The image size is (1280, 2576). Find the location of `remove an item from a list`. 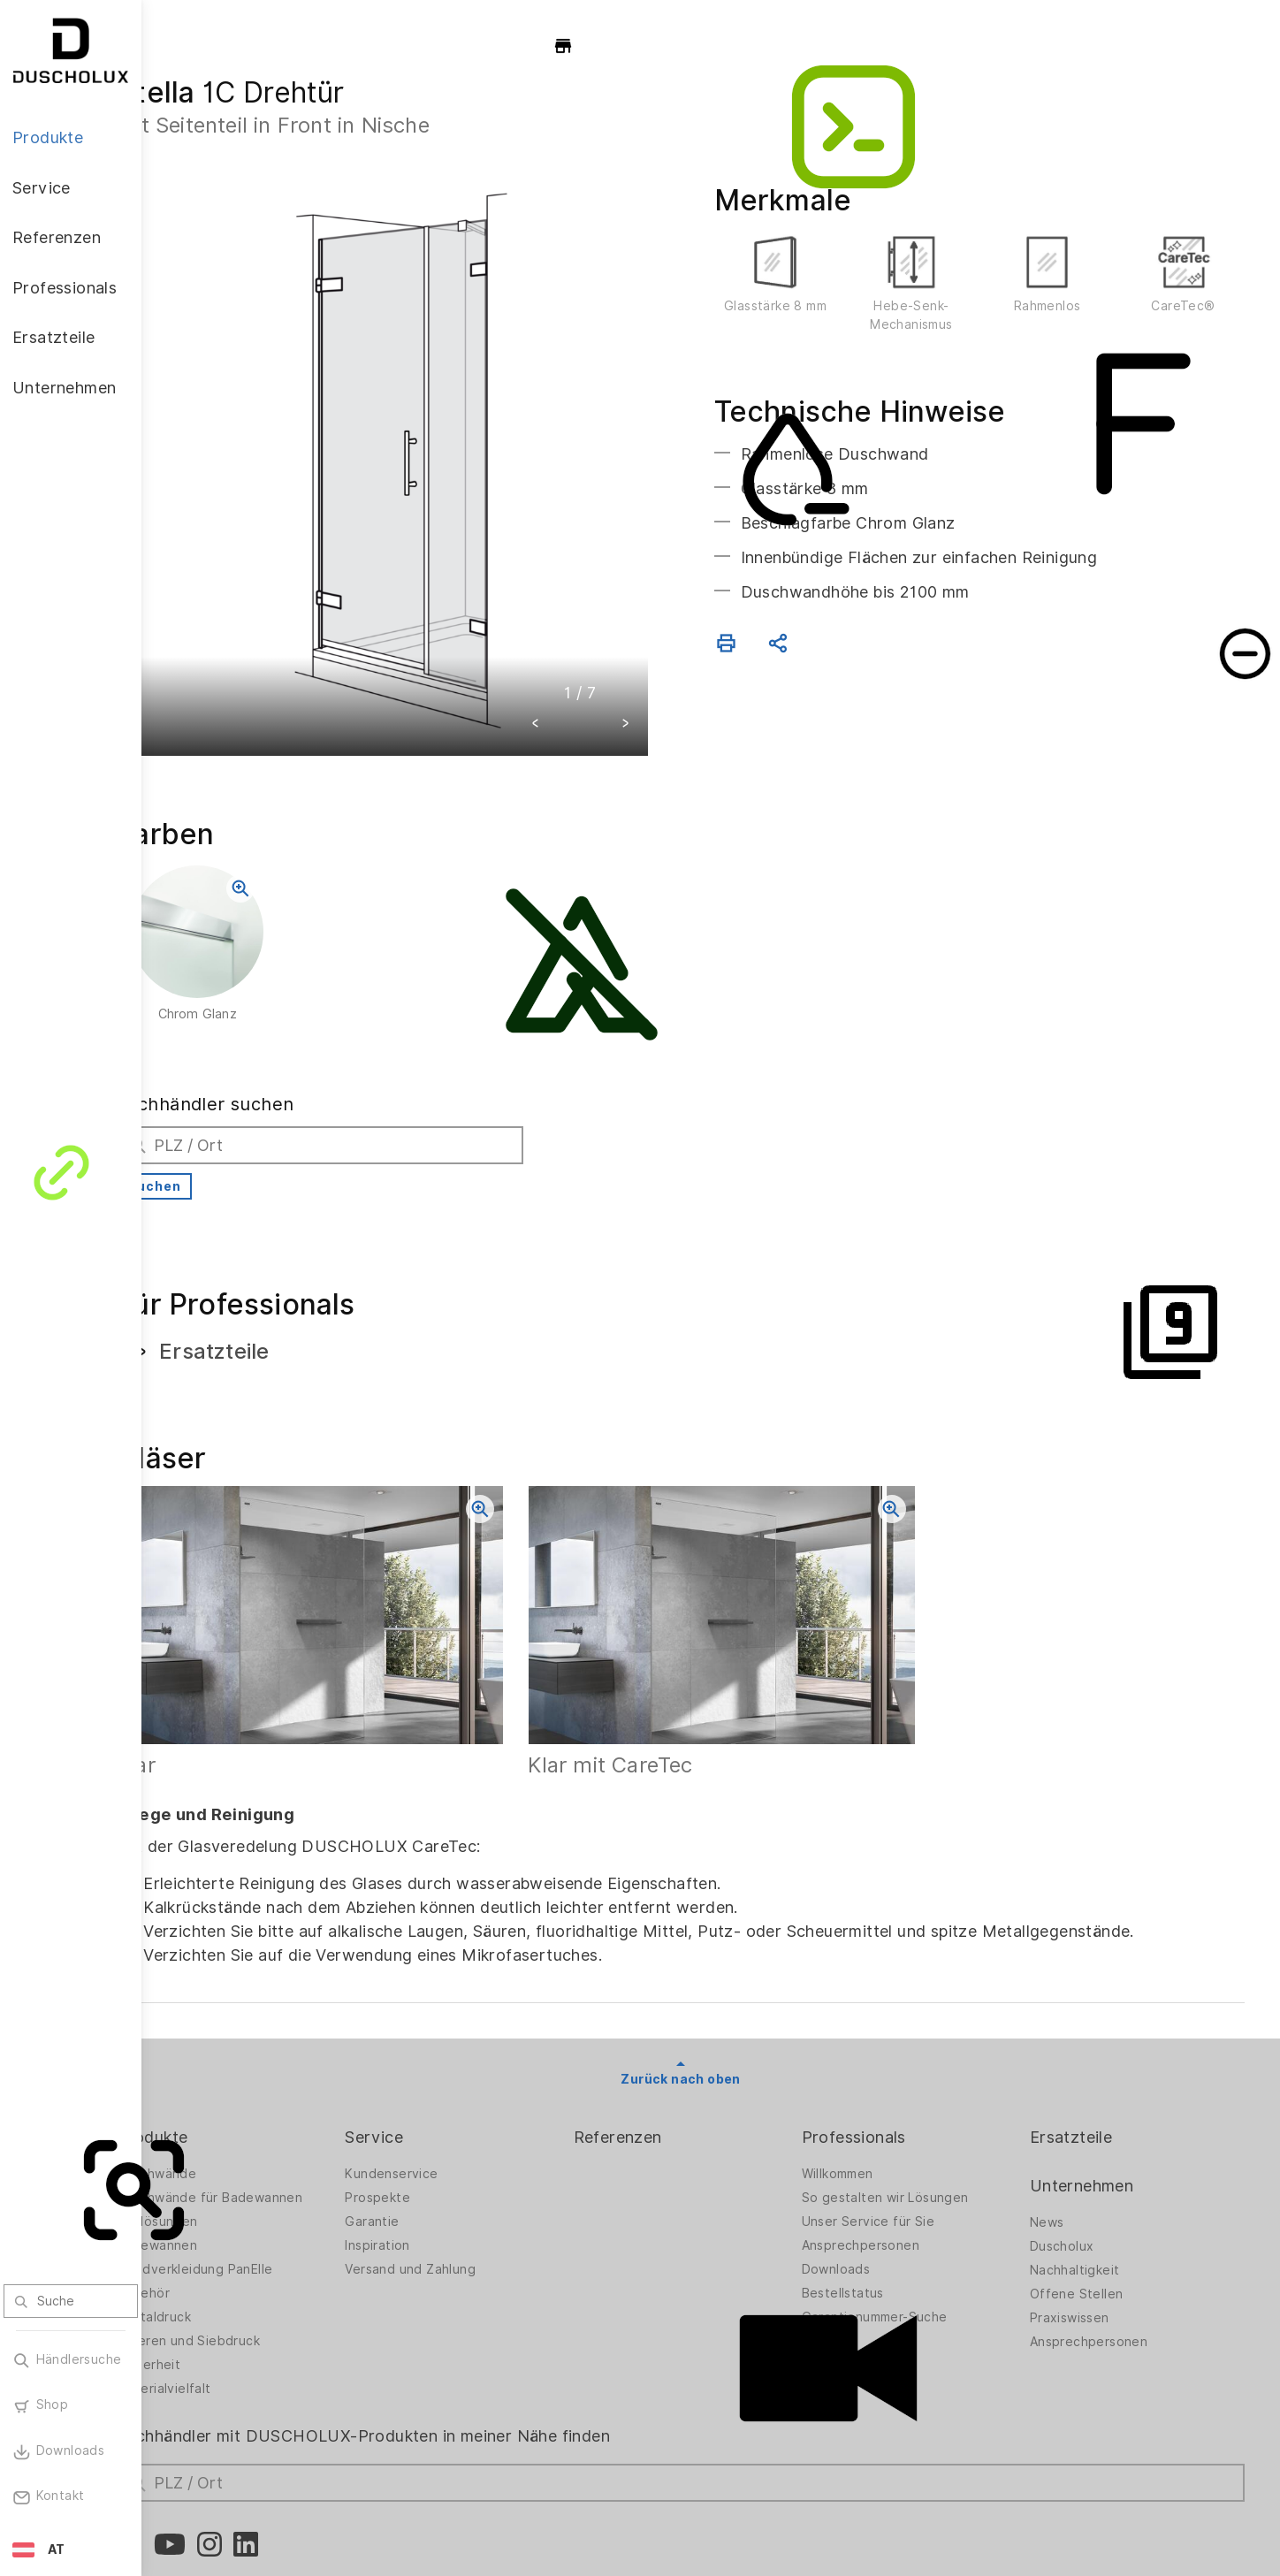

remove an item from a list is located at coordinates (1245, 653).